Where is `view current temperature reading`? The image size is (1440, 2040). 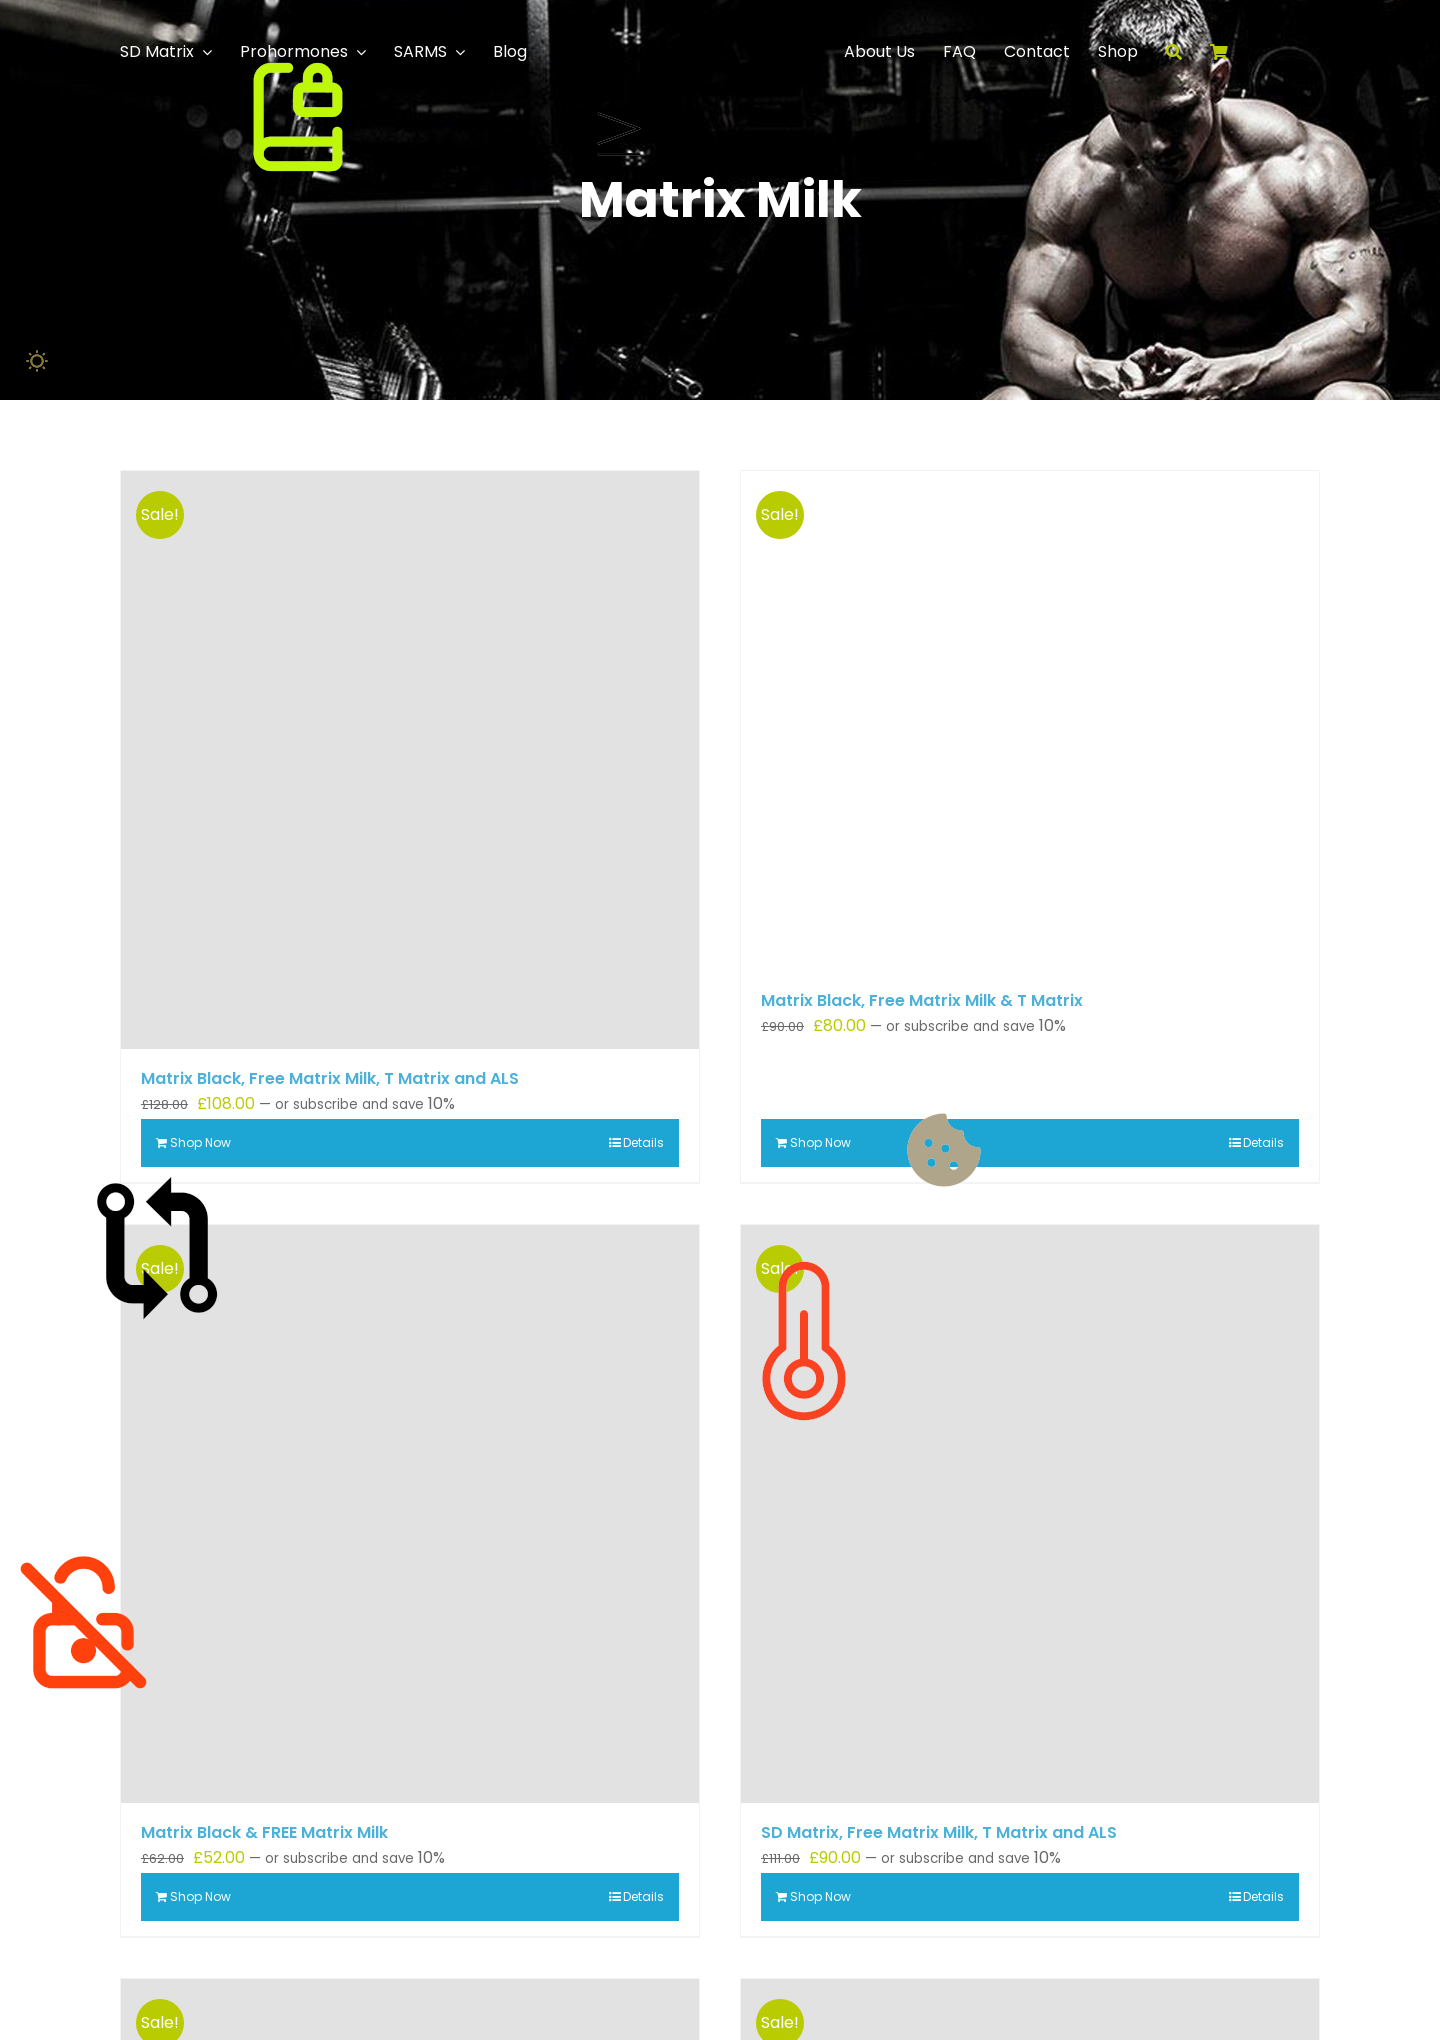
view current temperature reading is located at coordinates (804, 1341).